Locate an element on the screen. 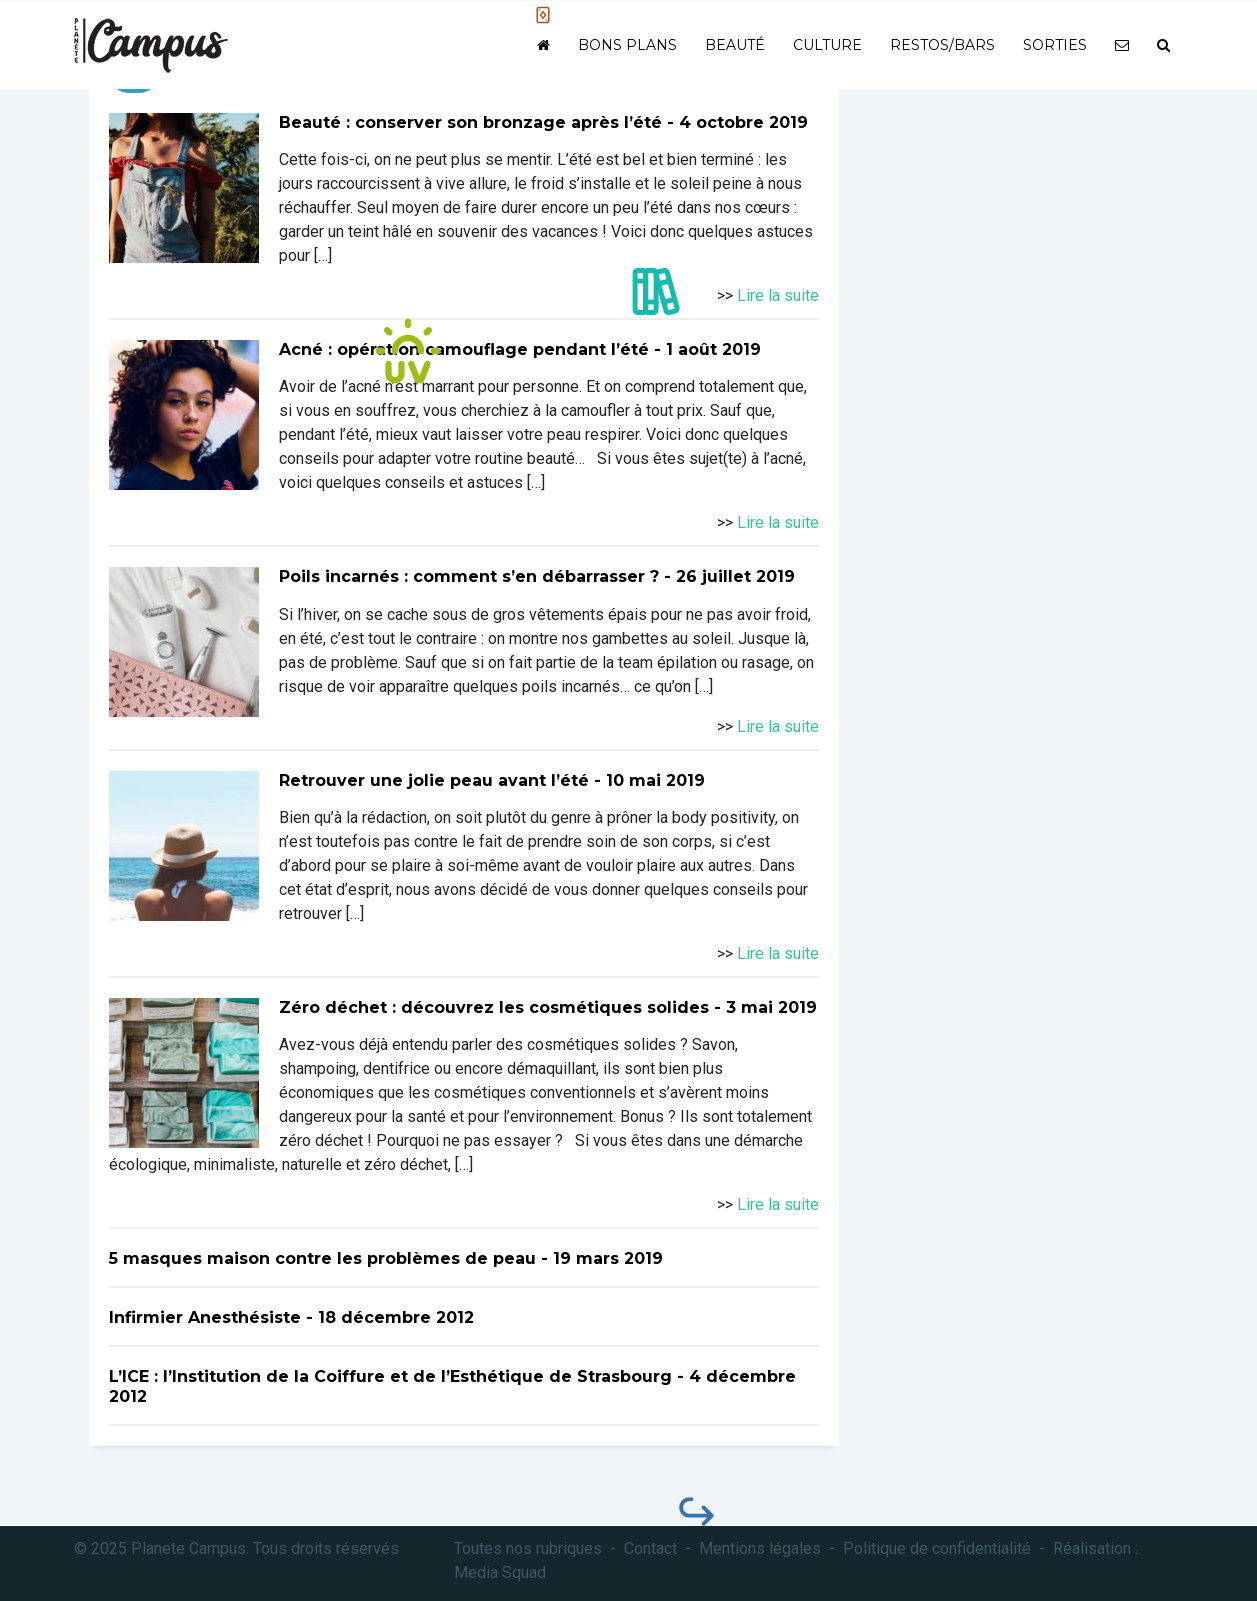 The image size is (1257, 1601). open card game or play cards is located at coordinates (543, 15).